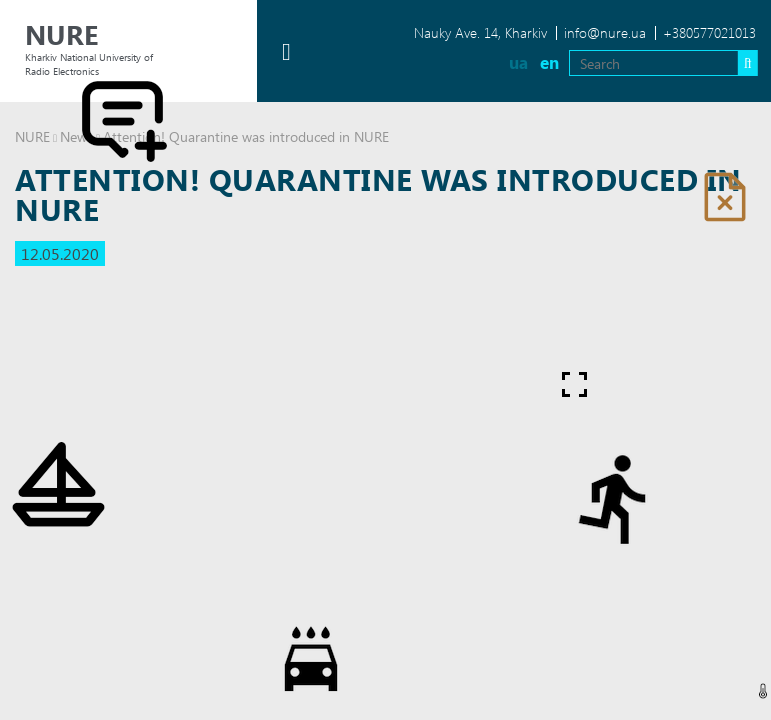  Describe the element at coordinates (58, 489) in the screenshot. I see `access marine or boating features` at that location.